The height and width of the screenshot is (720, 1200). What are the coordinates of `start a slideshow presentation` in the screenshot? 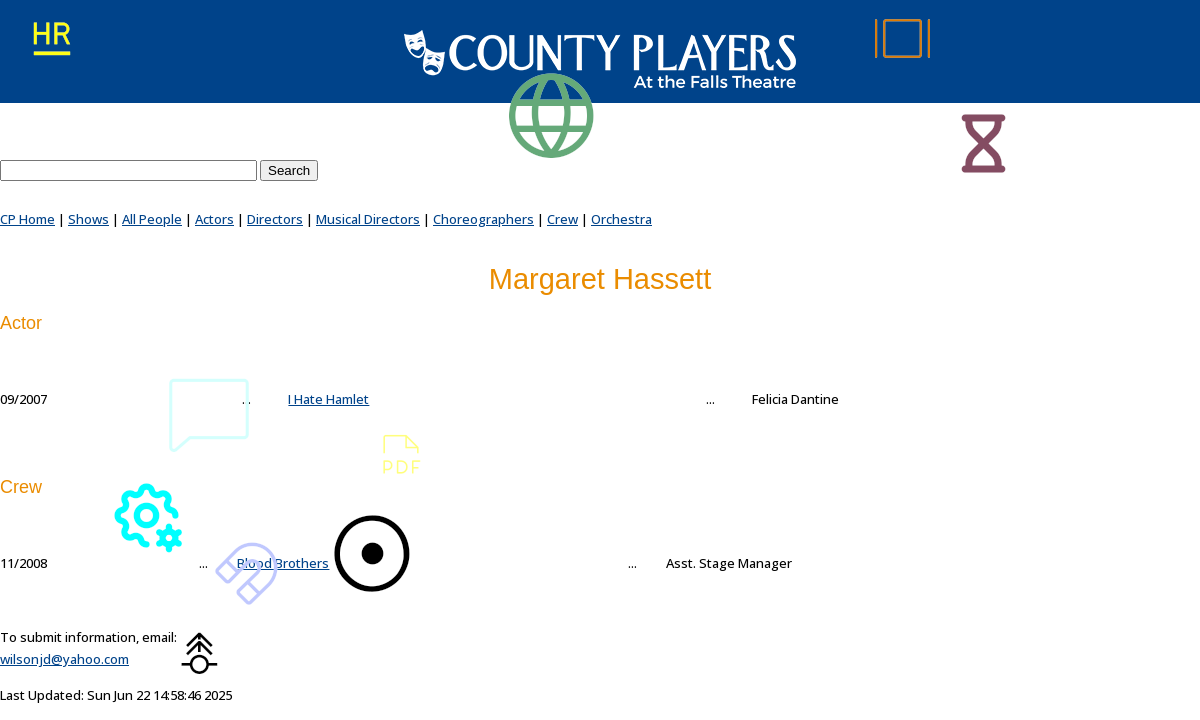 It's located at (902, 38).